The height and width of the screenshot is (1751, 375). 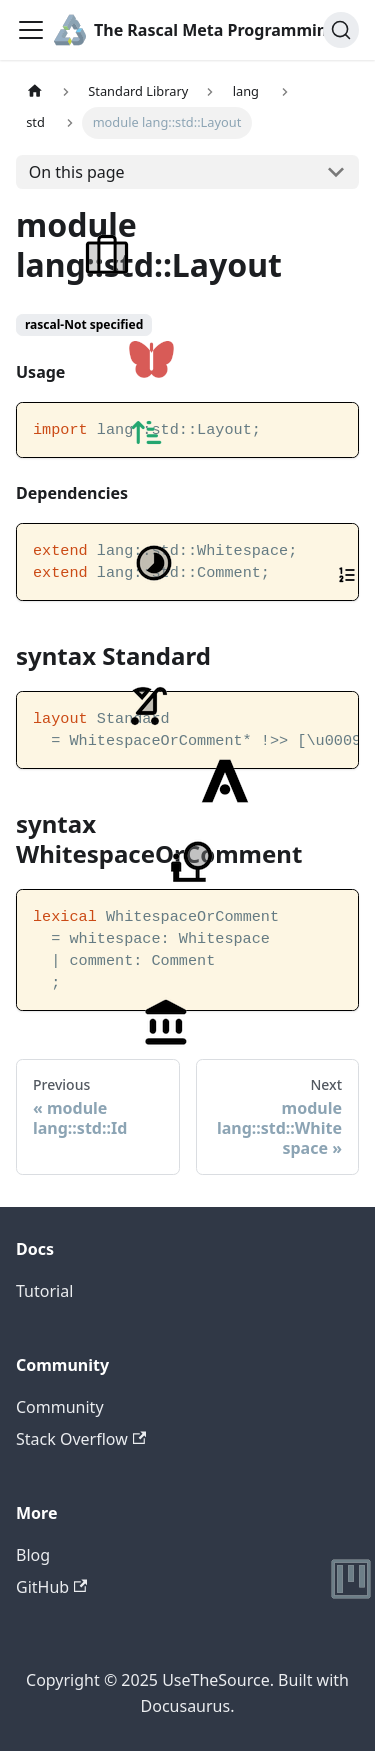 What do you see at coordinates (151, 358) in the screenshot?
I see `decorative nature or wildlife category indicator` at bounding box center [151, 358].